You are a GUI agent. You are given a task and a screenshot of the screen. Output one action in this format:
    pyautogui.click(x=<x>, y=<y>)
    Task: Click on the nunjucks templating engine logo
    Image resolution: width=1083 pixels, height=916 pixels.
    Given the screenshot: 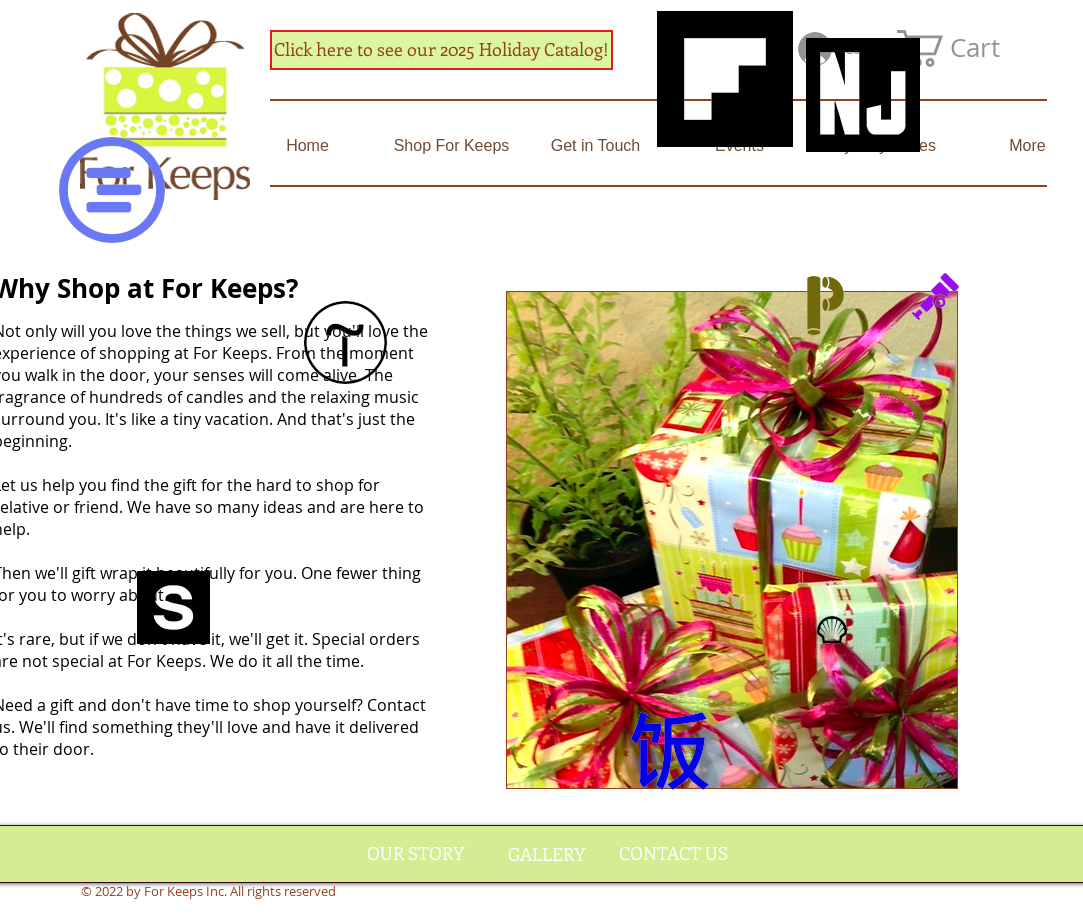 What is the action you would take?
    pyautogui.click(x=863, y=95)
    